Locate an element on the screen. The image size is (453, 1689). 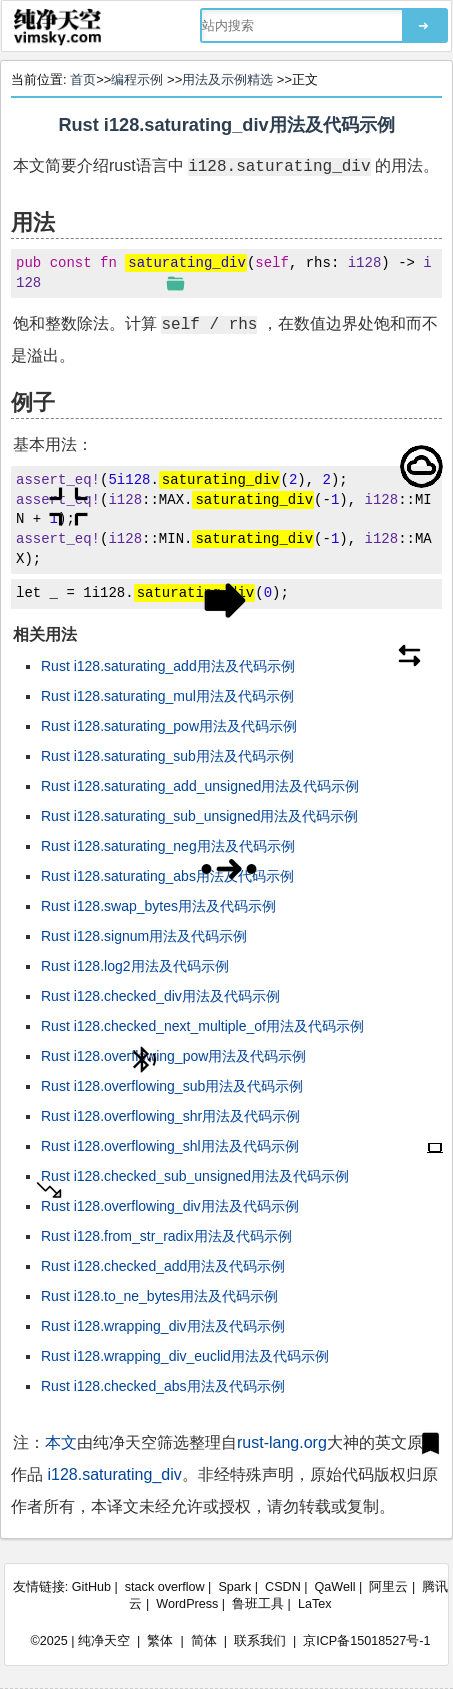
swap or exchange items is located at coordinates (409, 655).